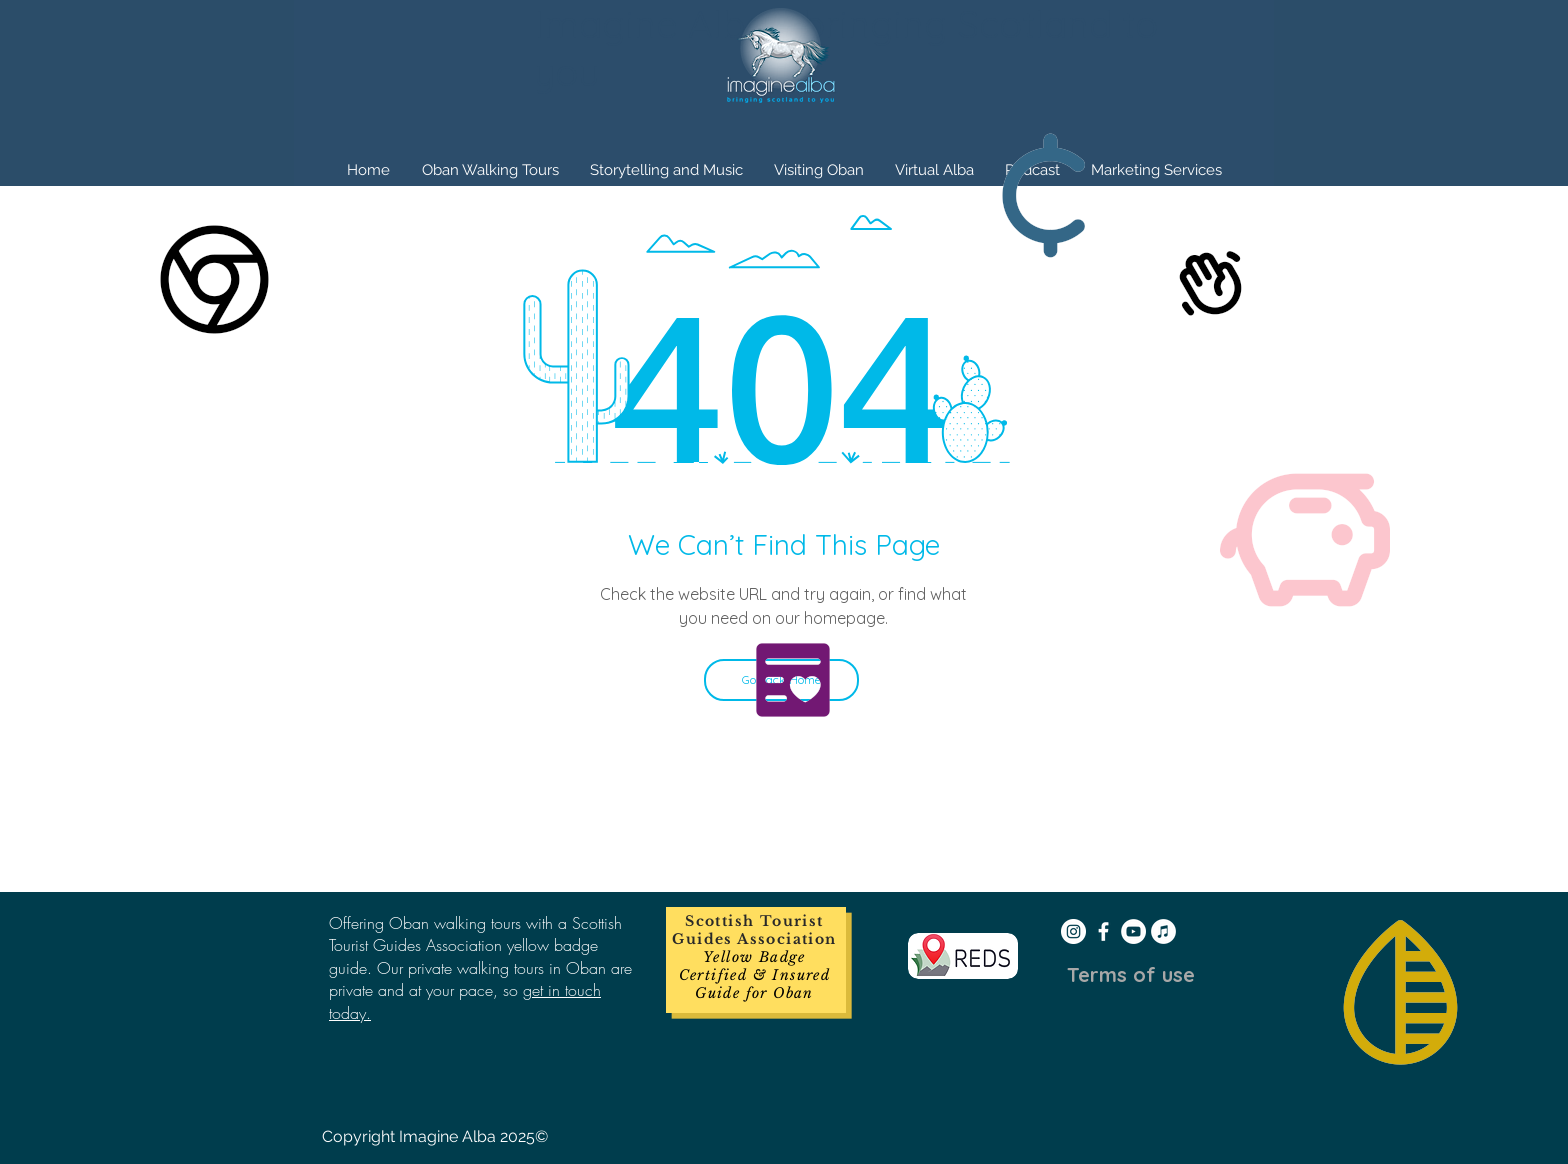 The height and width of the screenshot is (1164, 1568). I want to click on open Google Chrome browser, so click(214, 279).